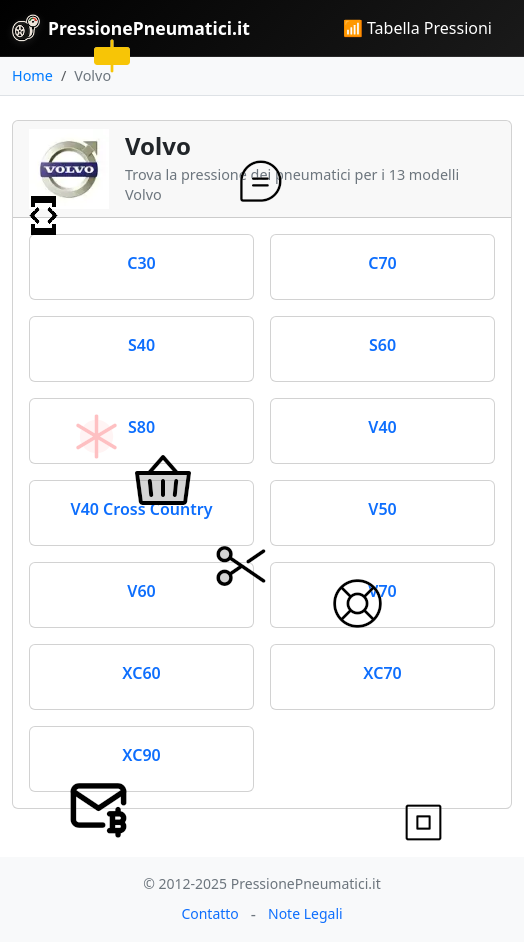 Image resolution: width=524 pixels, height=942 pixels. What do you see at coordinates (43, 215) in the screenshot?
I see `enable developer mode on device` at bounding box center [43, 215].